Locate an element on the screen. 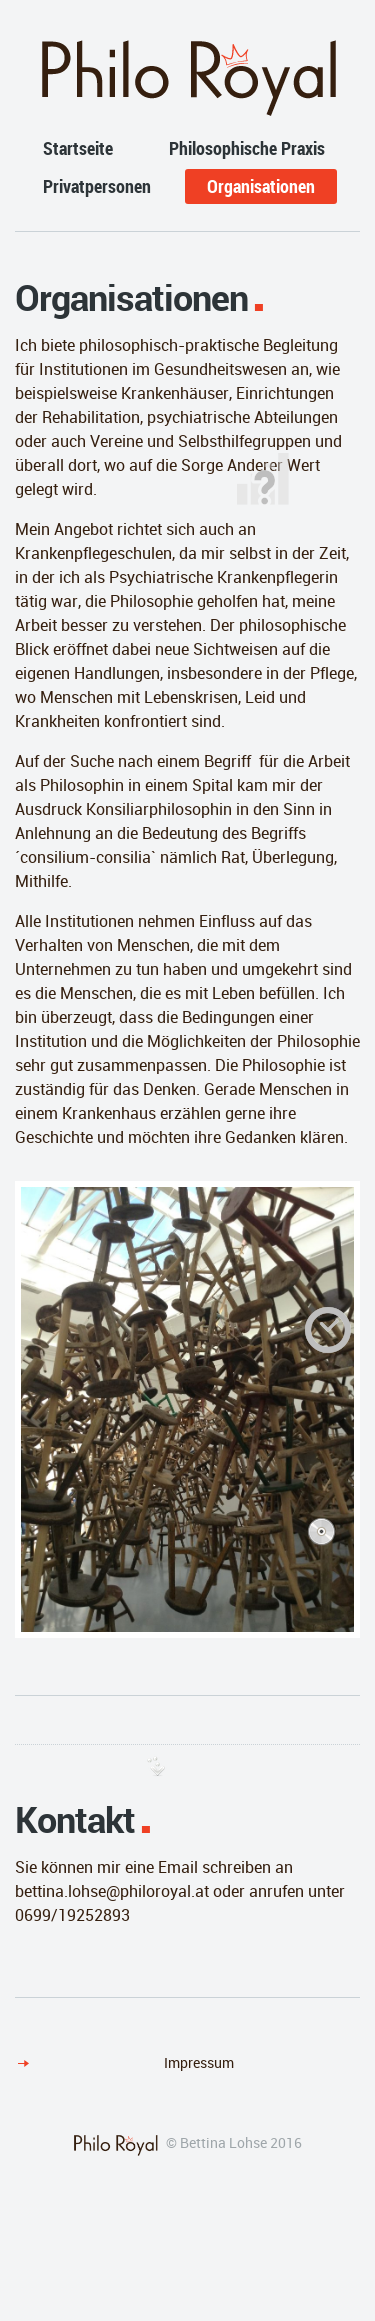 The width and height of the screenshot is (375, 2321). indicates a blu-ray disc drive or media is located at coordinates (321, 1531).